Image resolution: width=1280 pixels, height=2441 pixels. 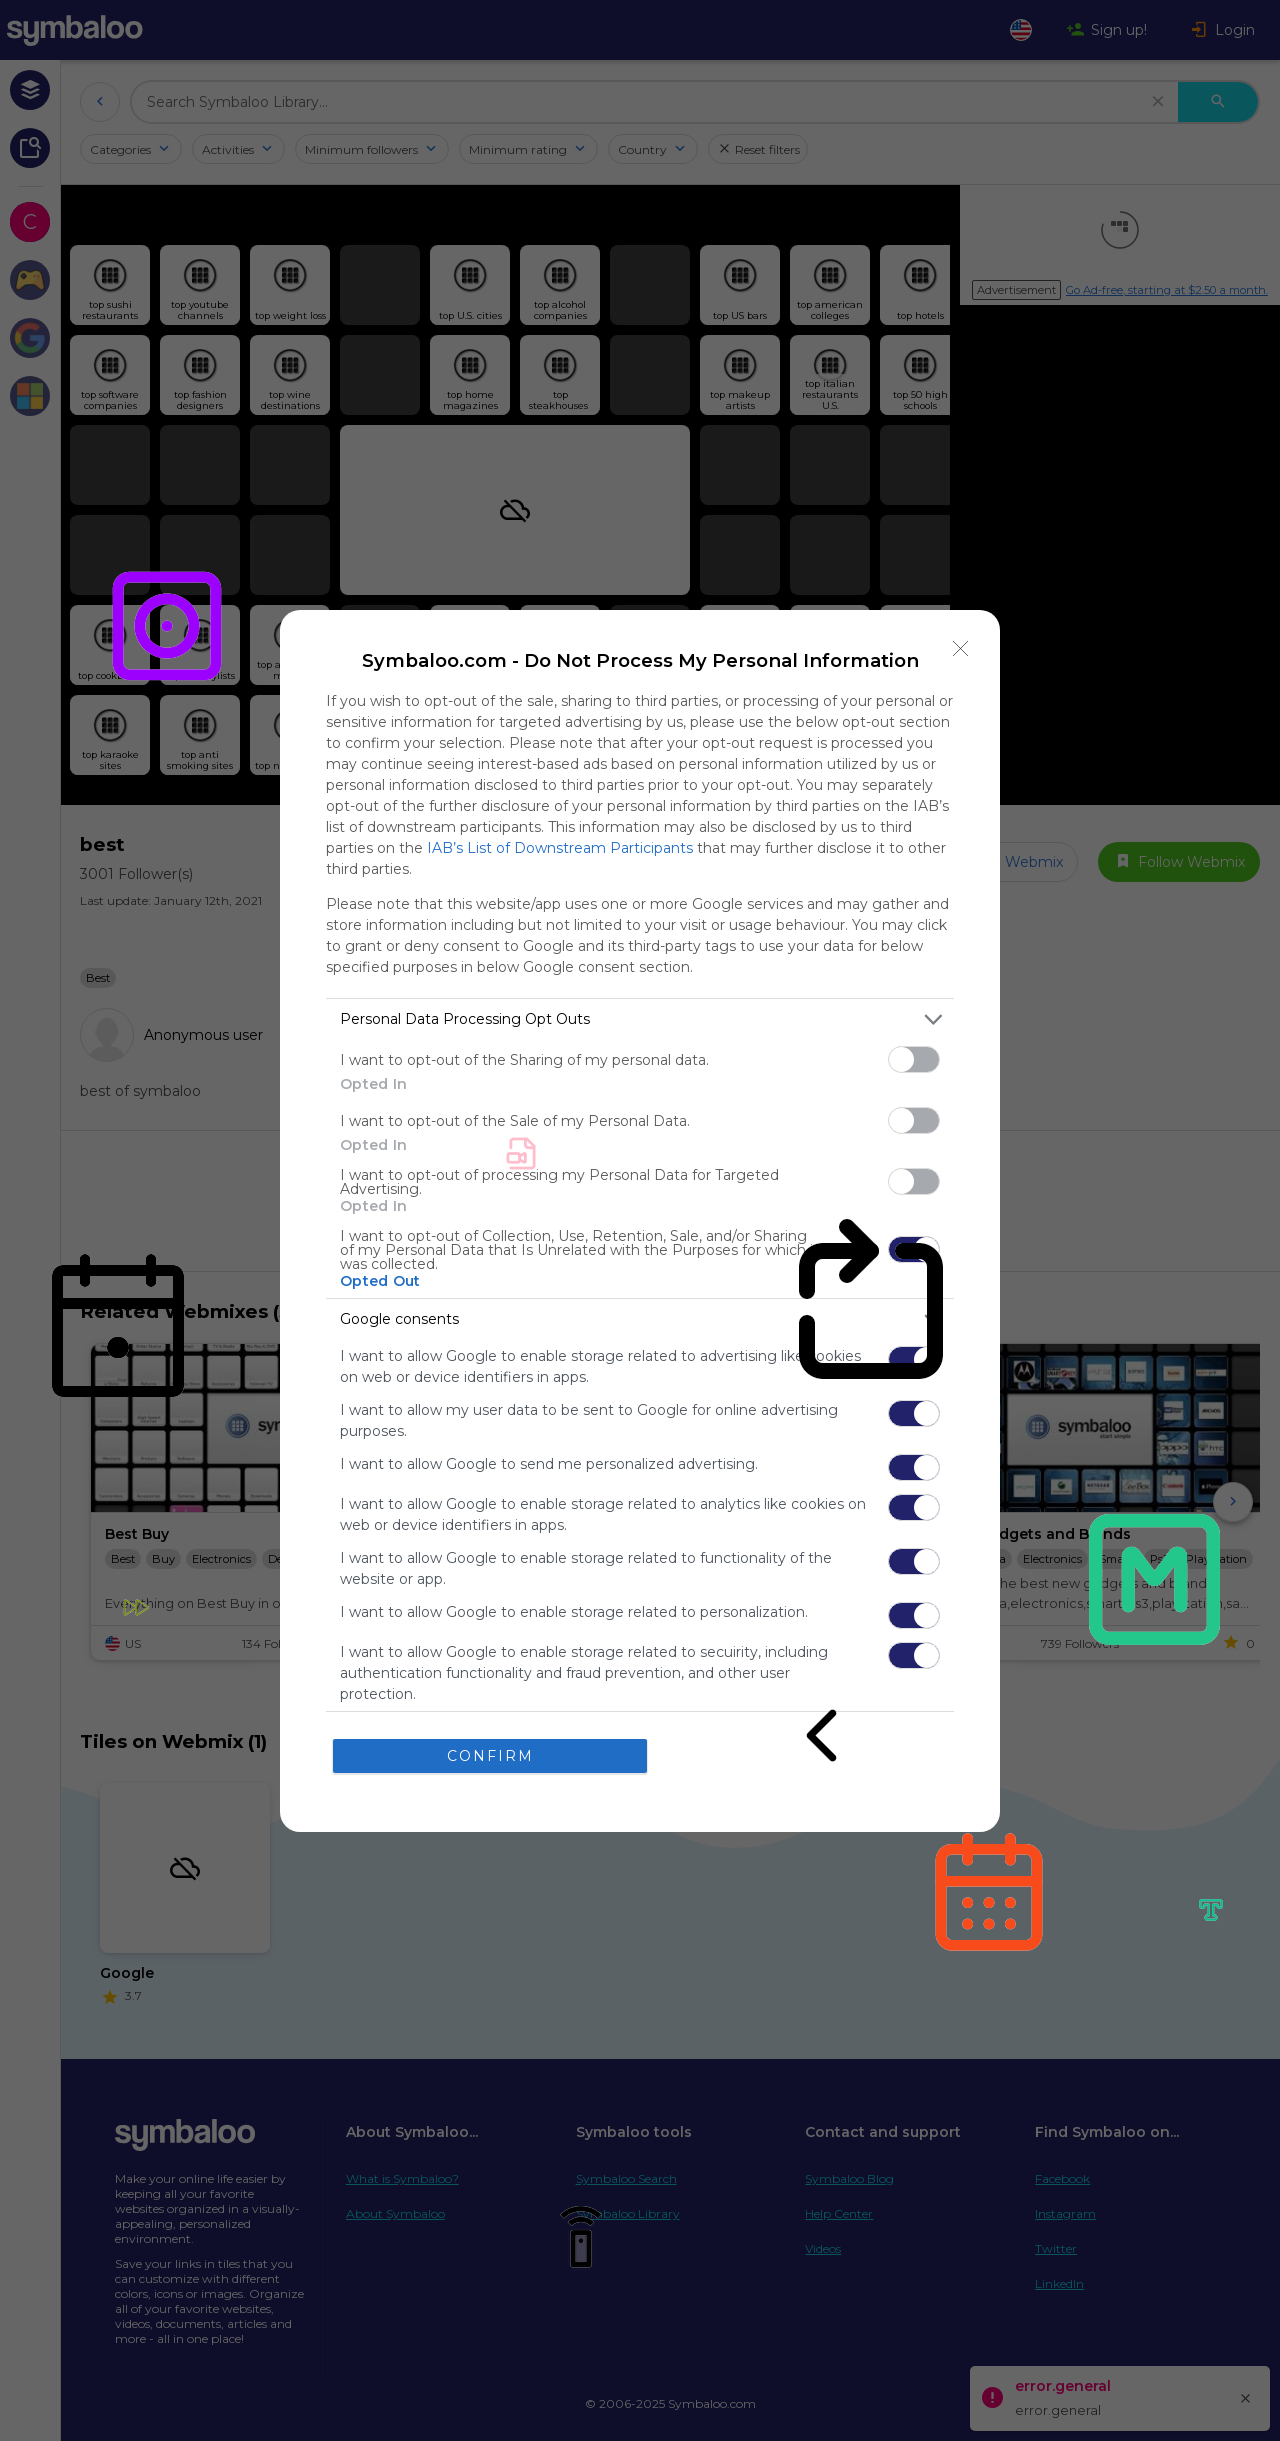 What do you see at coordinates (522, 1153) in the screenshot?
I see `open a video file` at bounding box center [522, 1153].